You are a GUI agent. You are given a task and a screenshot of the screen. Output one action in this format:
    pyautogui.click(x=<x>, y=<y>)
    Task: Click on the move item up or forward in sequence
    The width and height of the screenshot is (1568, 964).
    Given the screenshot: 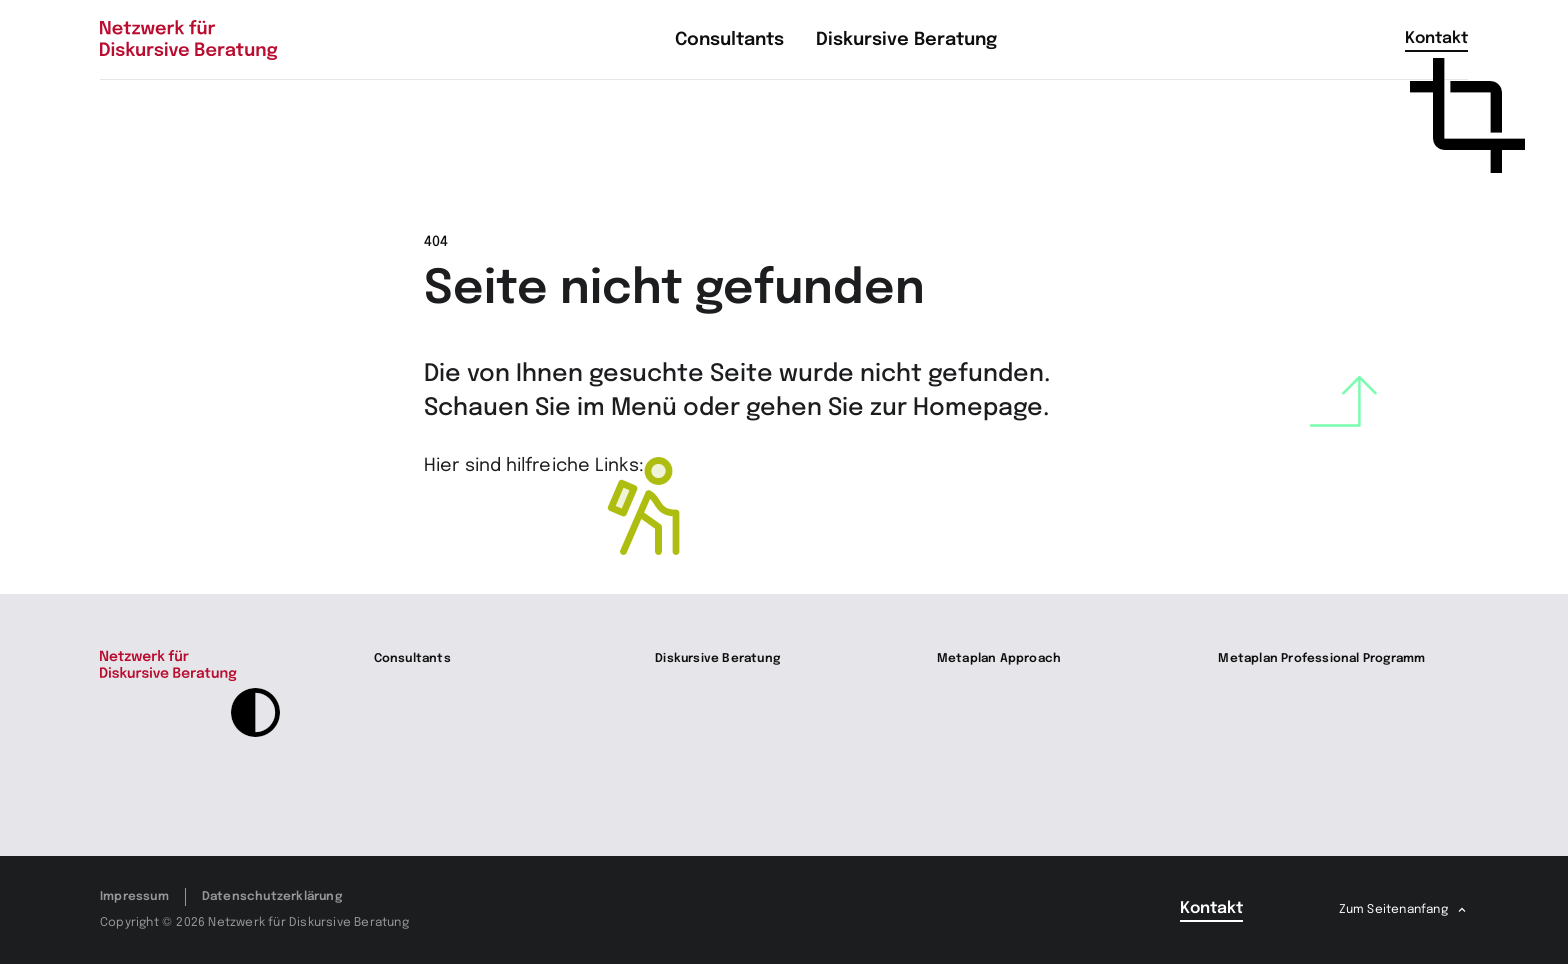 What is the action you would take?
    pyautogui.click(x=1346, y=404)
    